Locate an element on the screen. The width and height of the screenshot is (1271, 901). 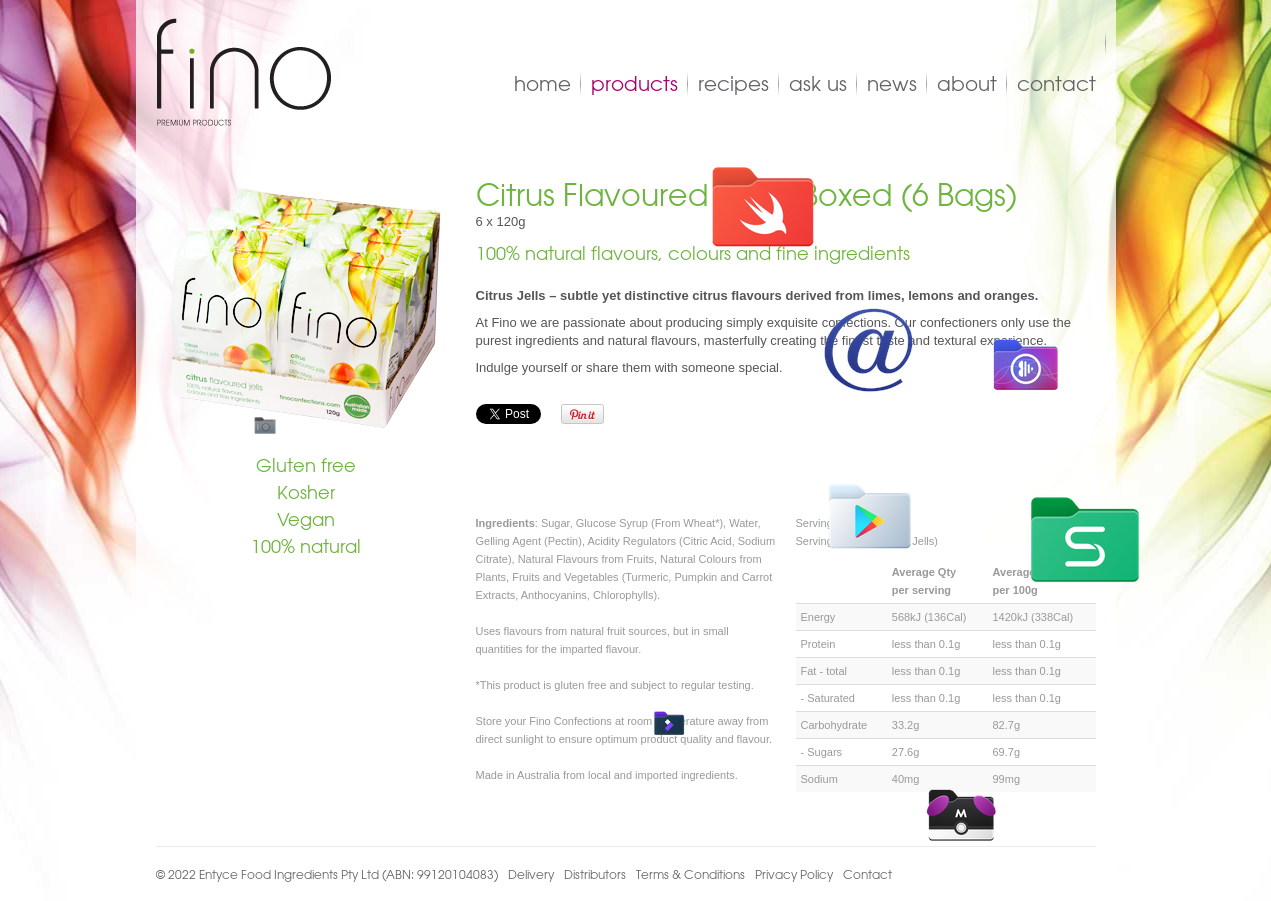
open Wondershare FilmoraPro project folder is located at coordinates (669, 724).